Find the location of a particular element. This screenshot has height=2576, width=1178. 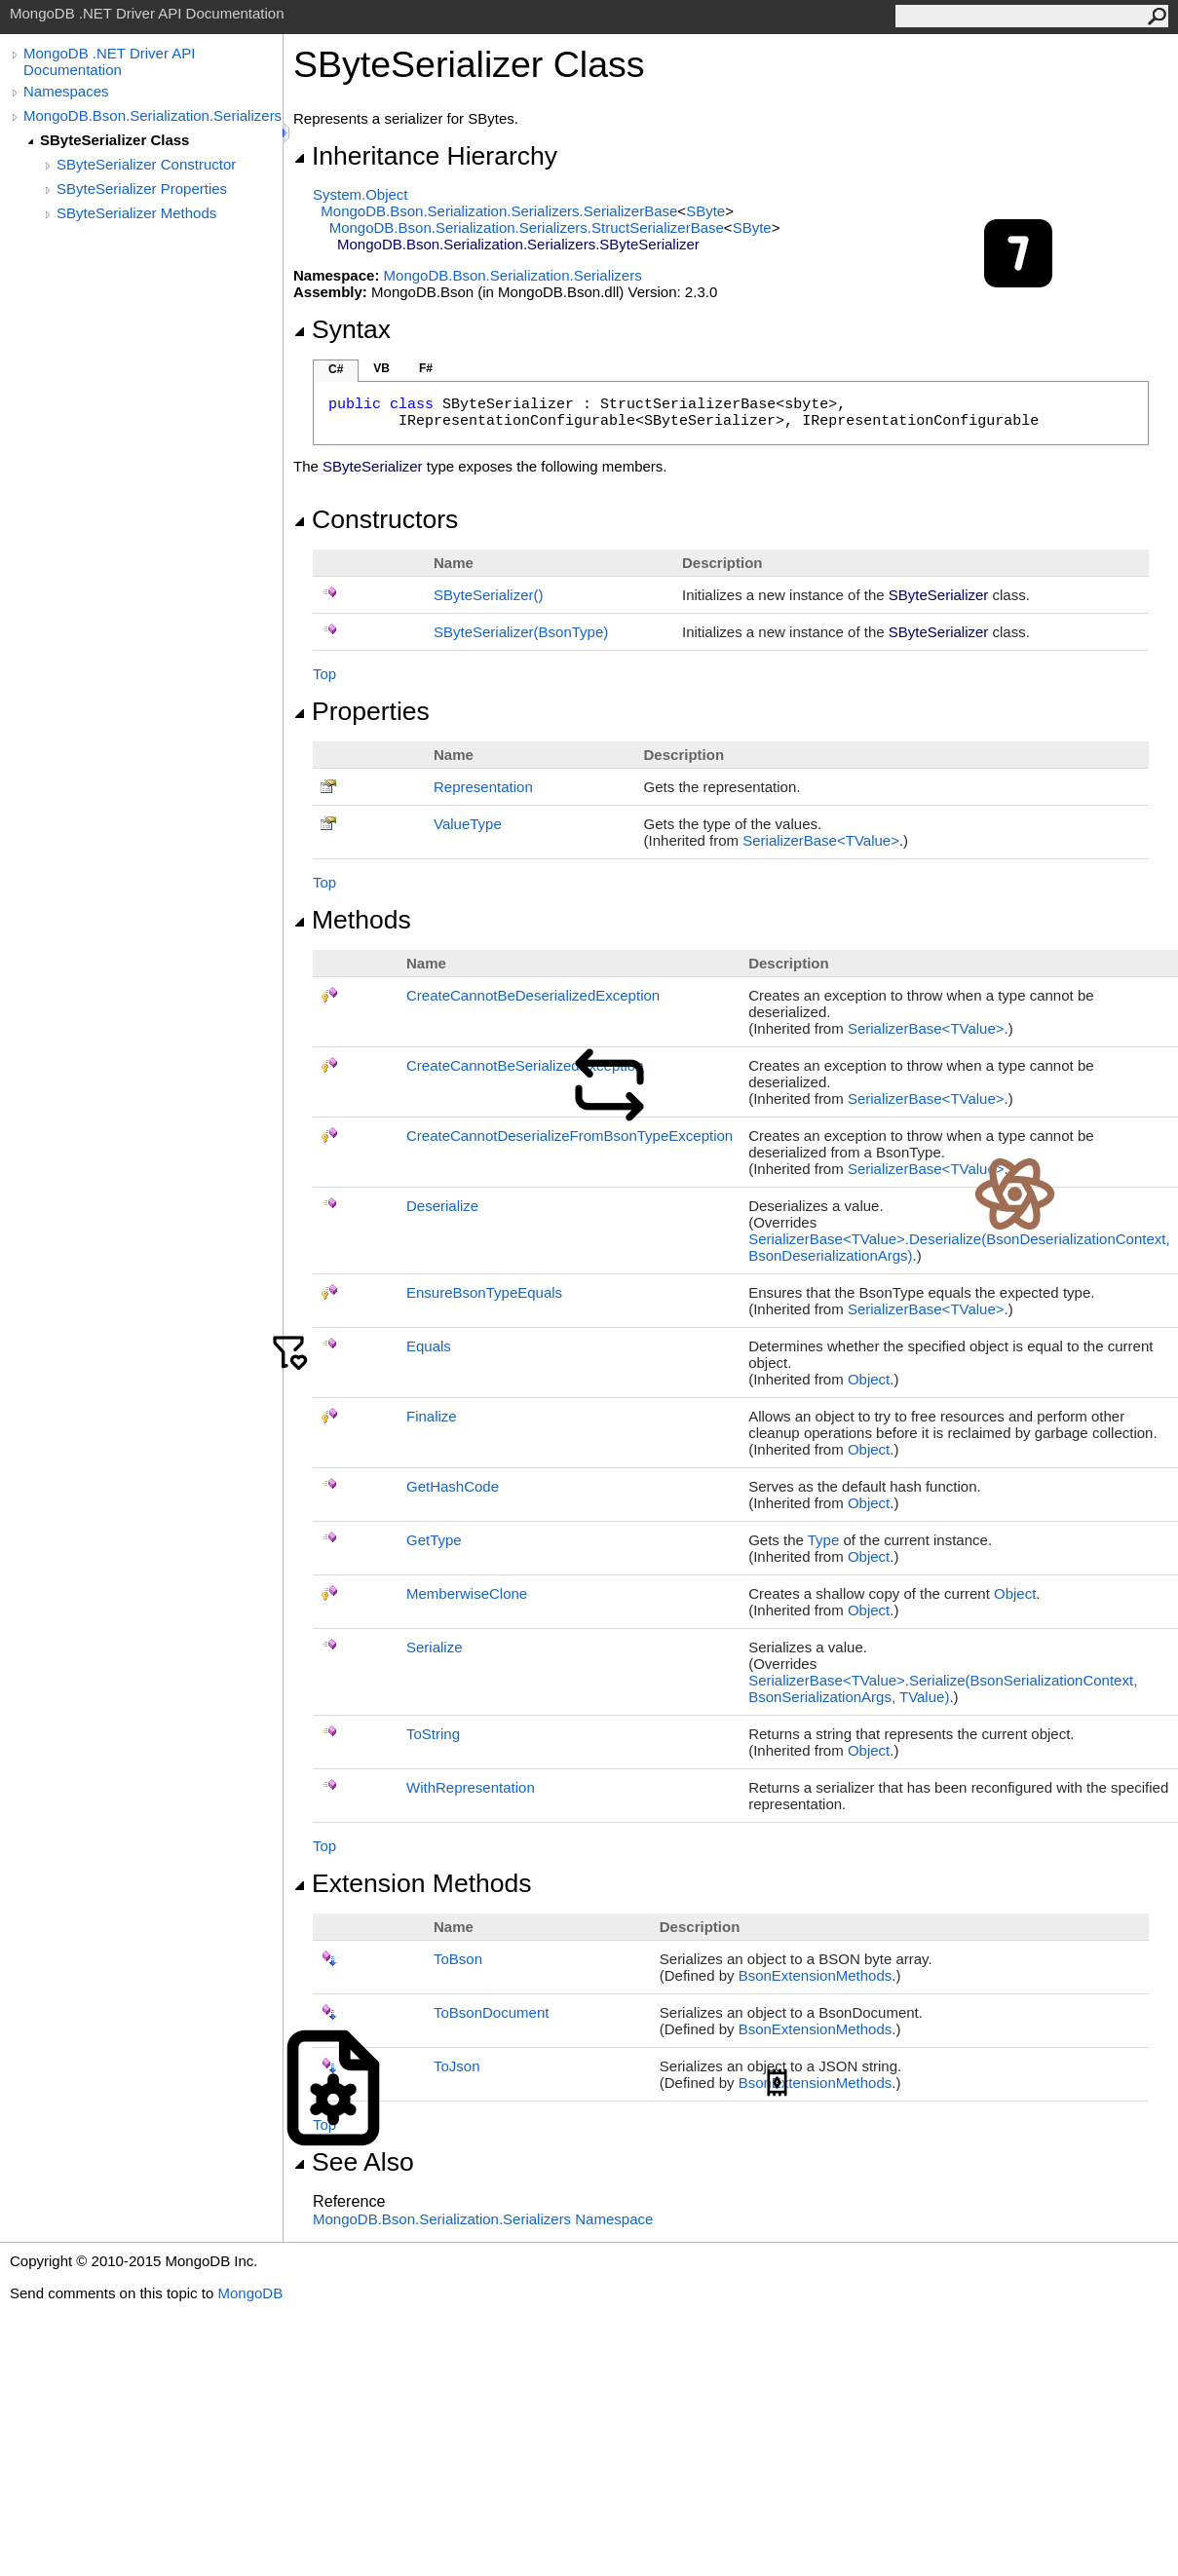

view or manage home decor items is located at coordinates (777, 2082).